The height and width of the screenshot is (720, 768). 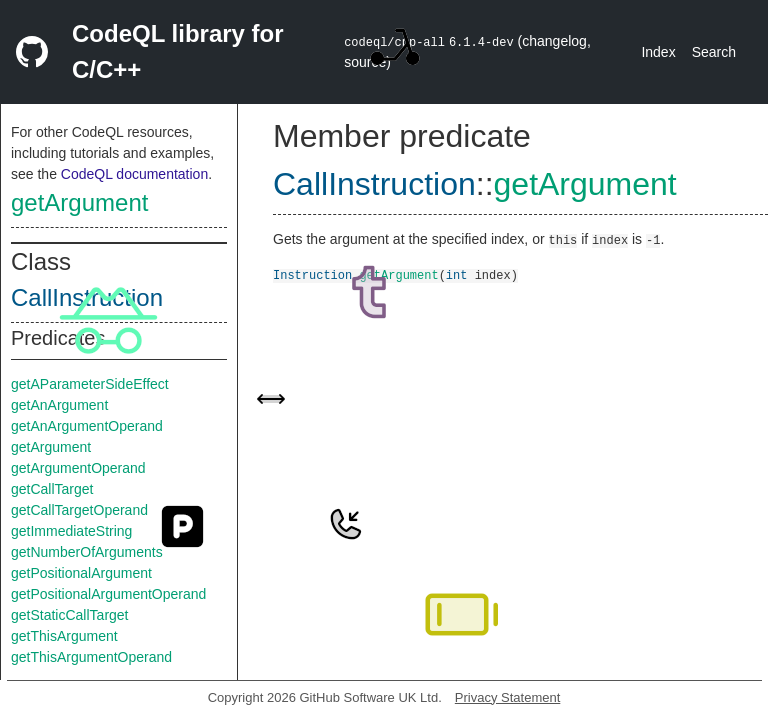 What do you see at coordinates (346, 523) in the screenshot?
I see `incoming call notification` at bounding box center [346, 523].